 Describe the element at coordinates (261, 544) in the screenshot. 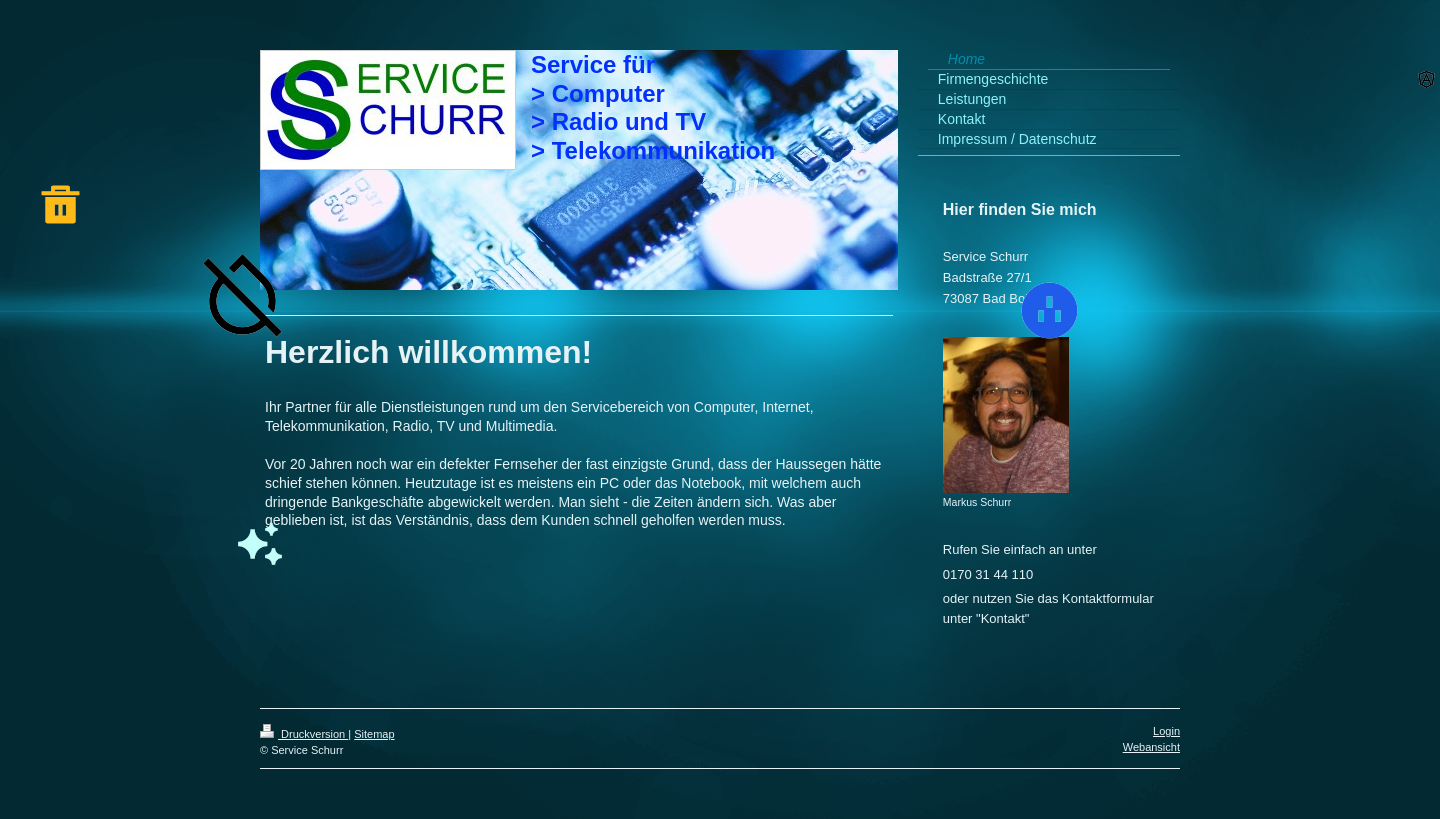

I see `indicates AI-generated or enhanced content` at that location.